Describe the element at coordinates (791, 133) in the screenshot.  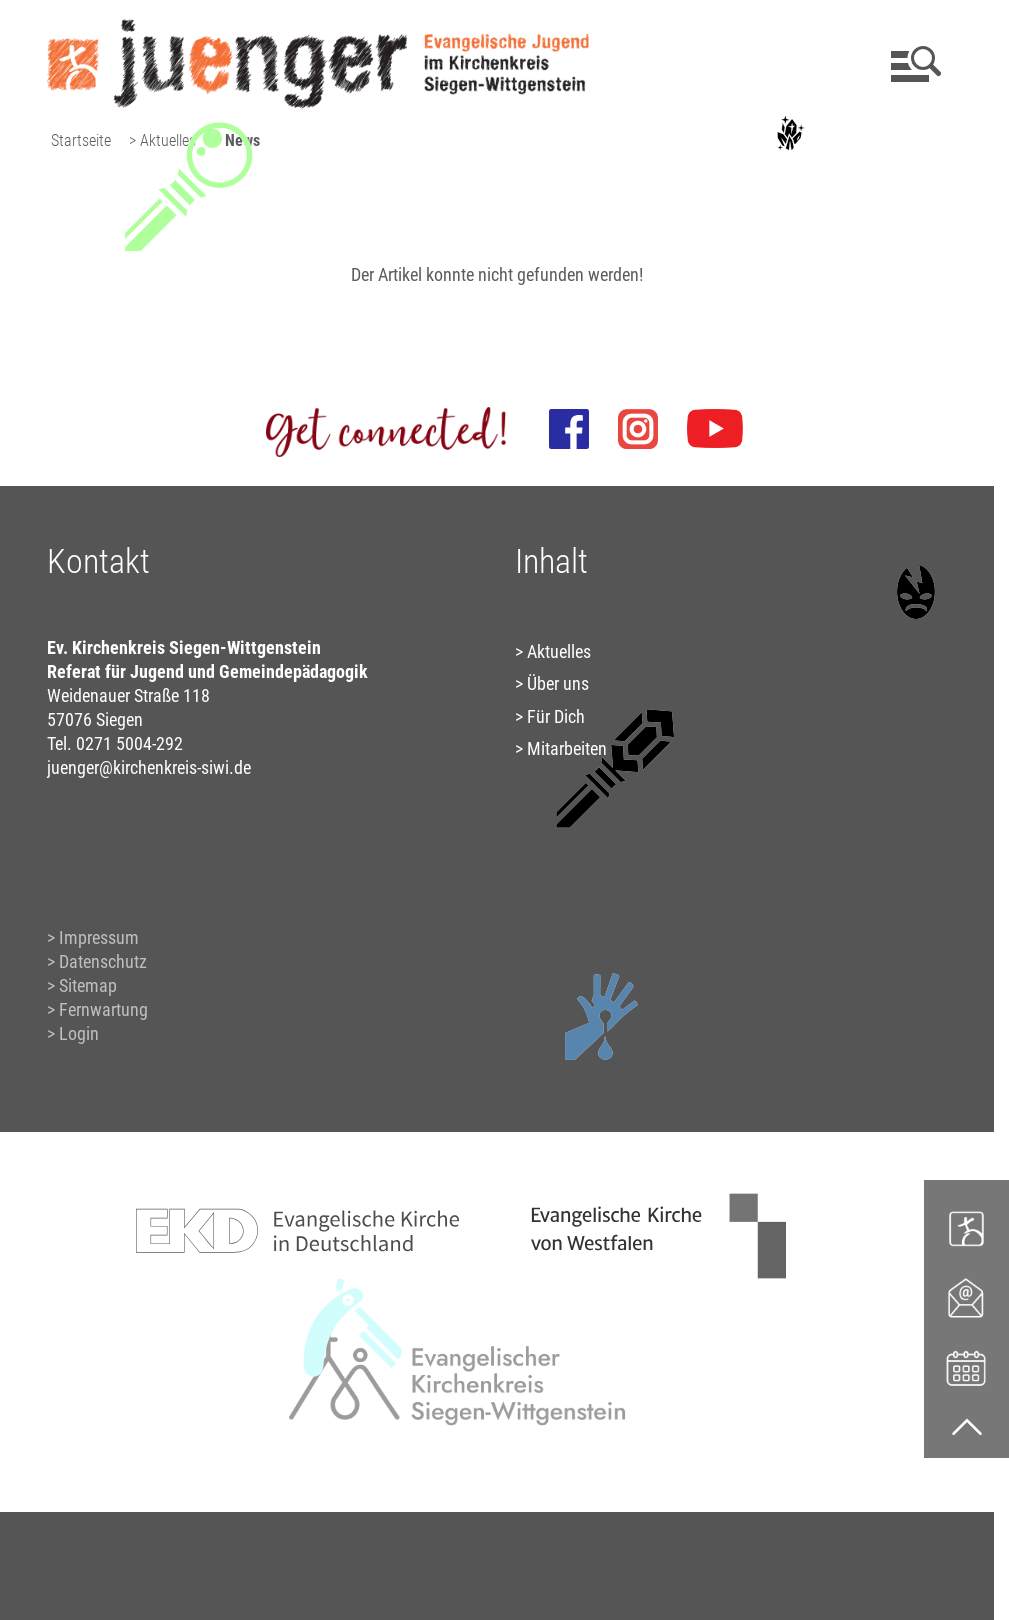
I see `view collected minerals or crystals` at that location.